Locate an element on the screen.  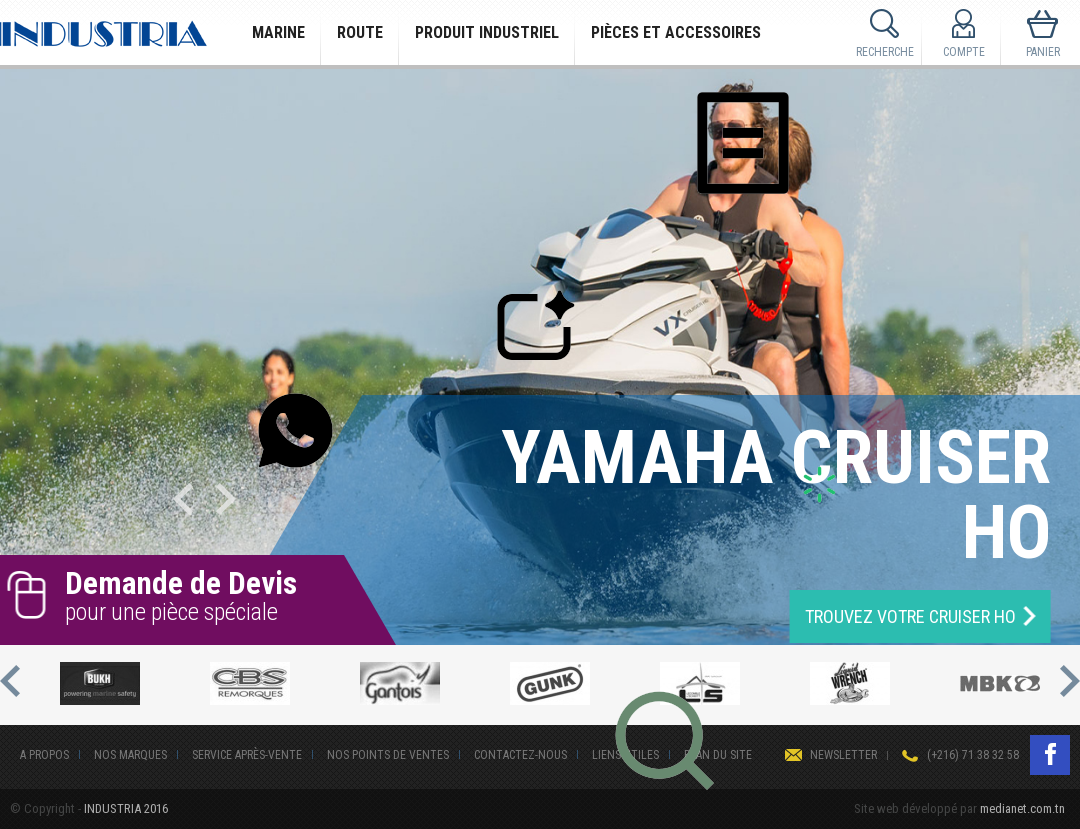
generate content using AI is located at coordinates (534, 327).